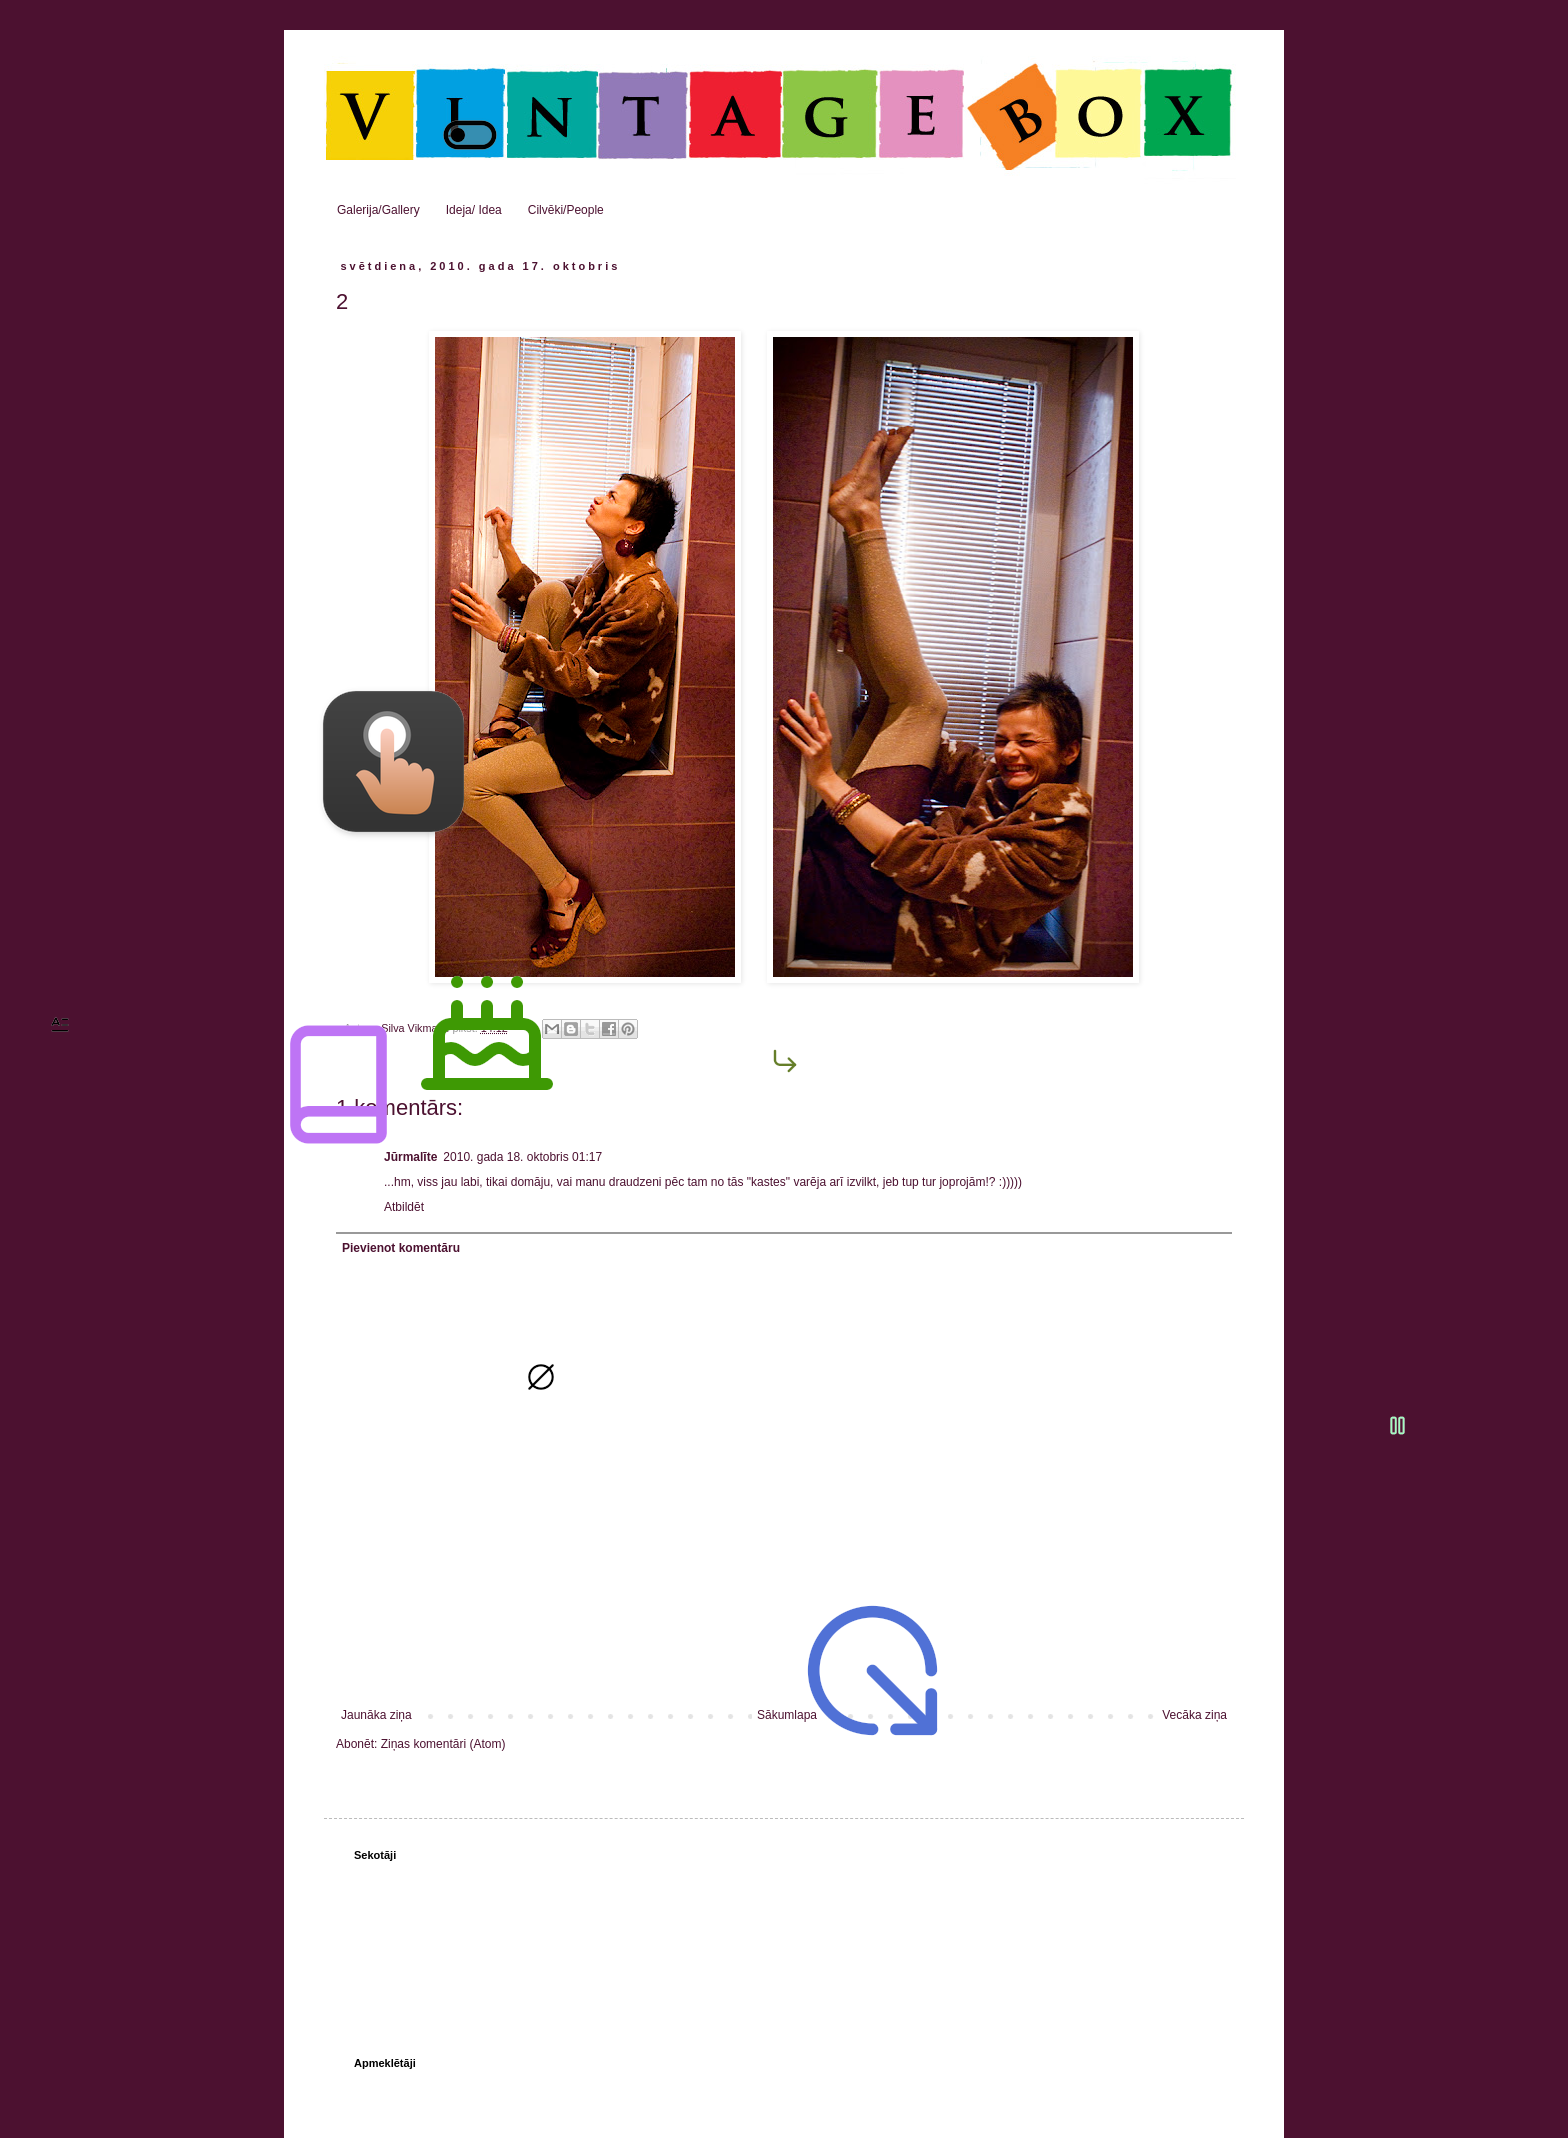  Describe the element at coordinates (872, 1670) in the screenshot. I see `expand content to bottom-right` at that location.